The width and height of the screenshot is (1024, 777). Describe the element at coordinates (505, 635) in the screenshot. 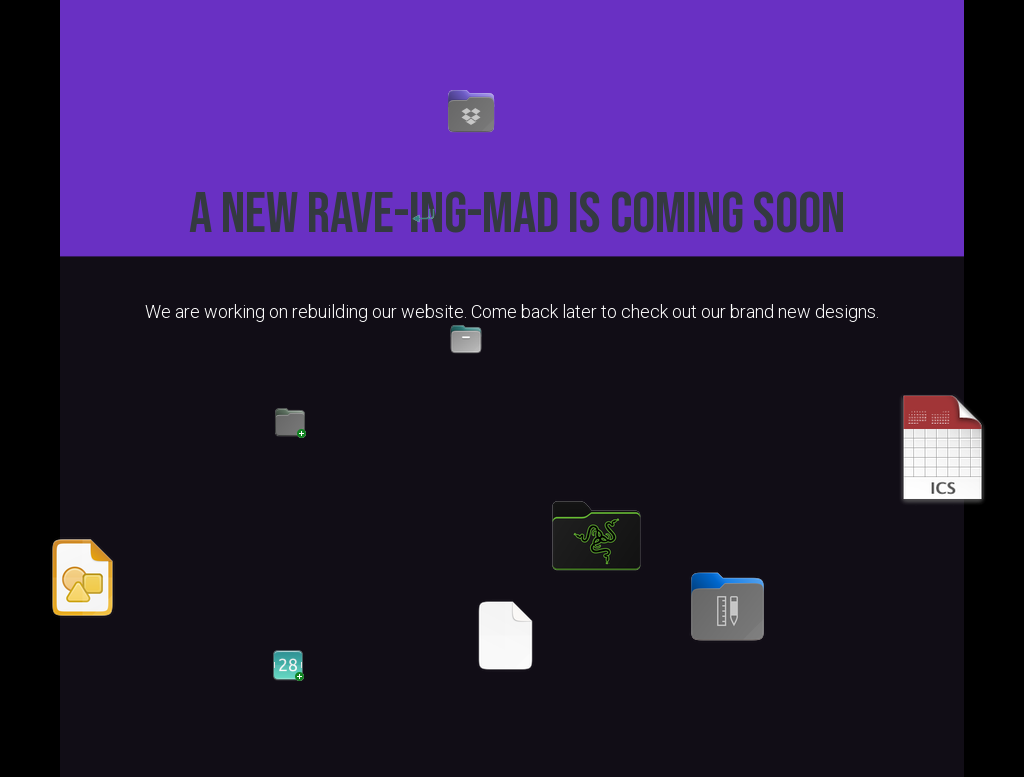

I see `an empty or blank document` at that location.